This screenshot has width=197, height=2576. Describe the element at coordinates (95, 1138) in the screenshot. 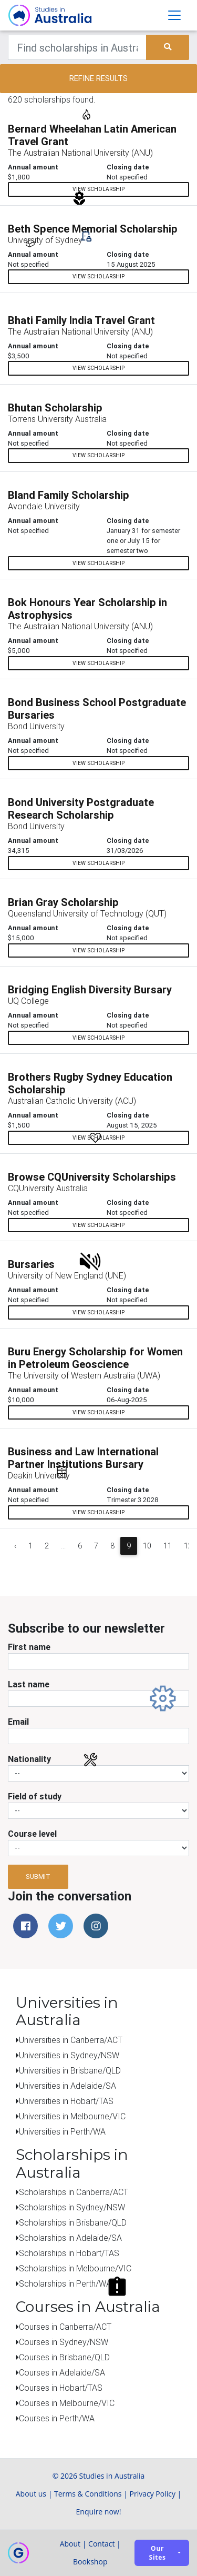

I see `add to favorites` at that location.